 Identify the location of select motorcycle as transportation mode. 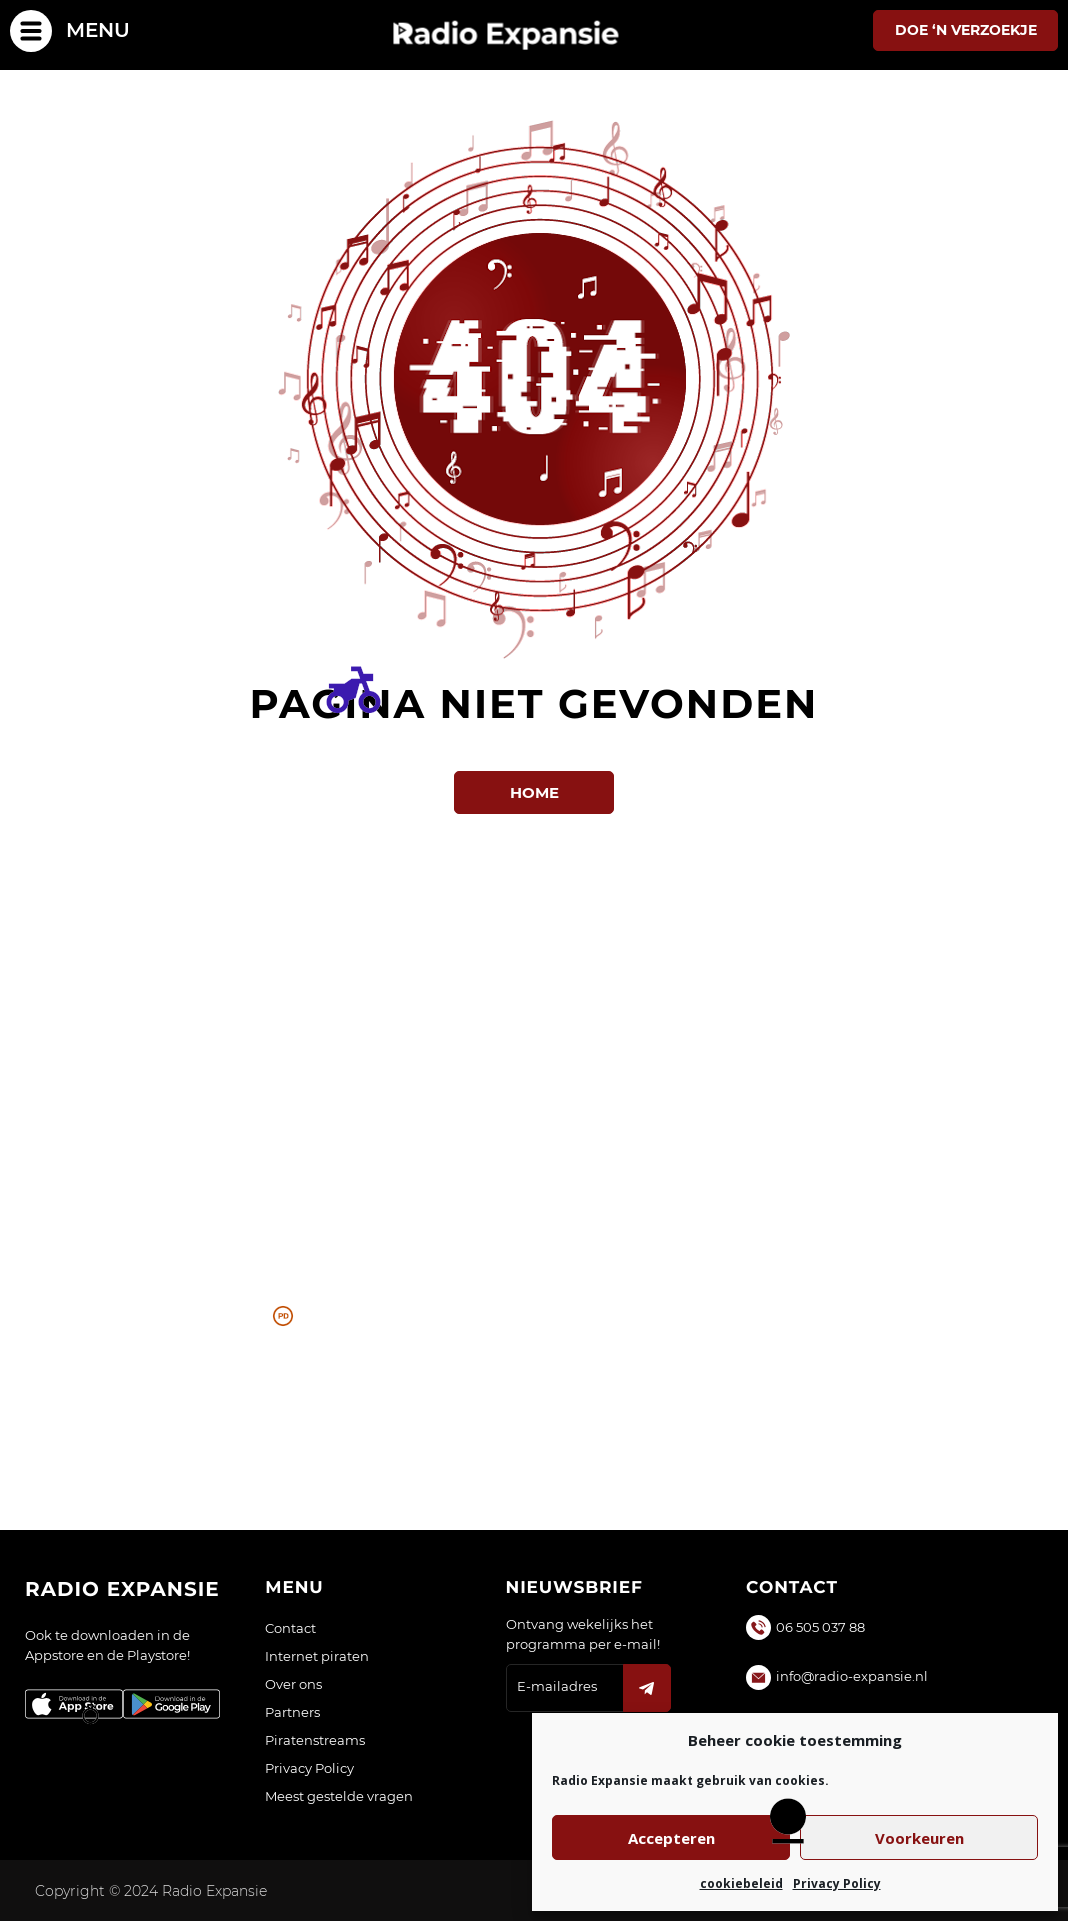
(353, 688).